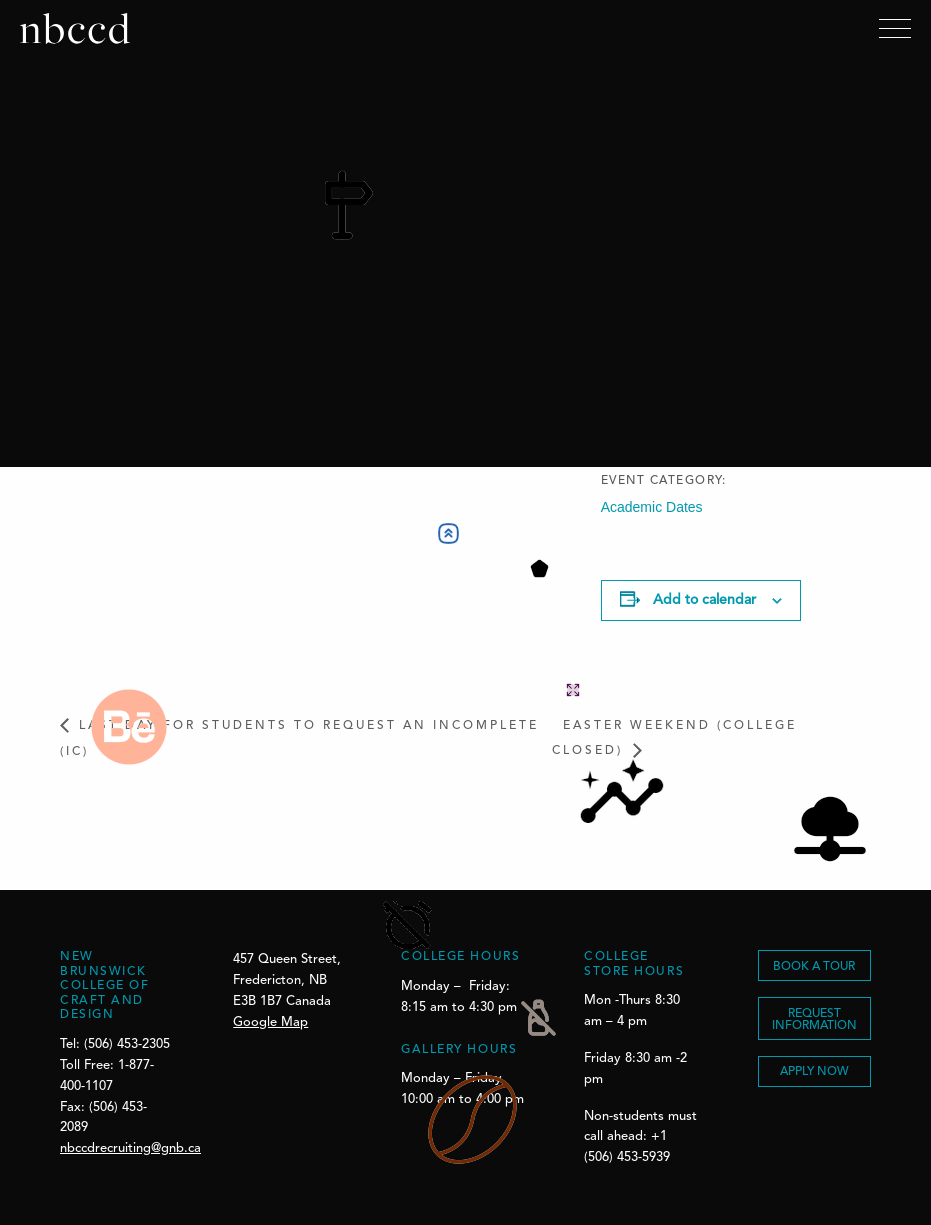 The width and height of the screenshot is (931, 1225). I want to click on view analytics and performance insights, so click(622, 793).